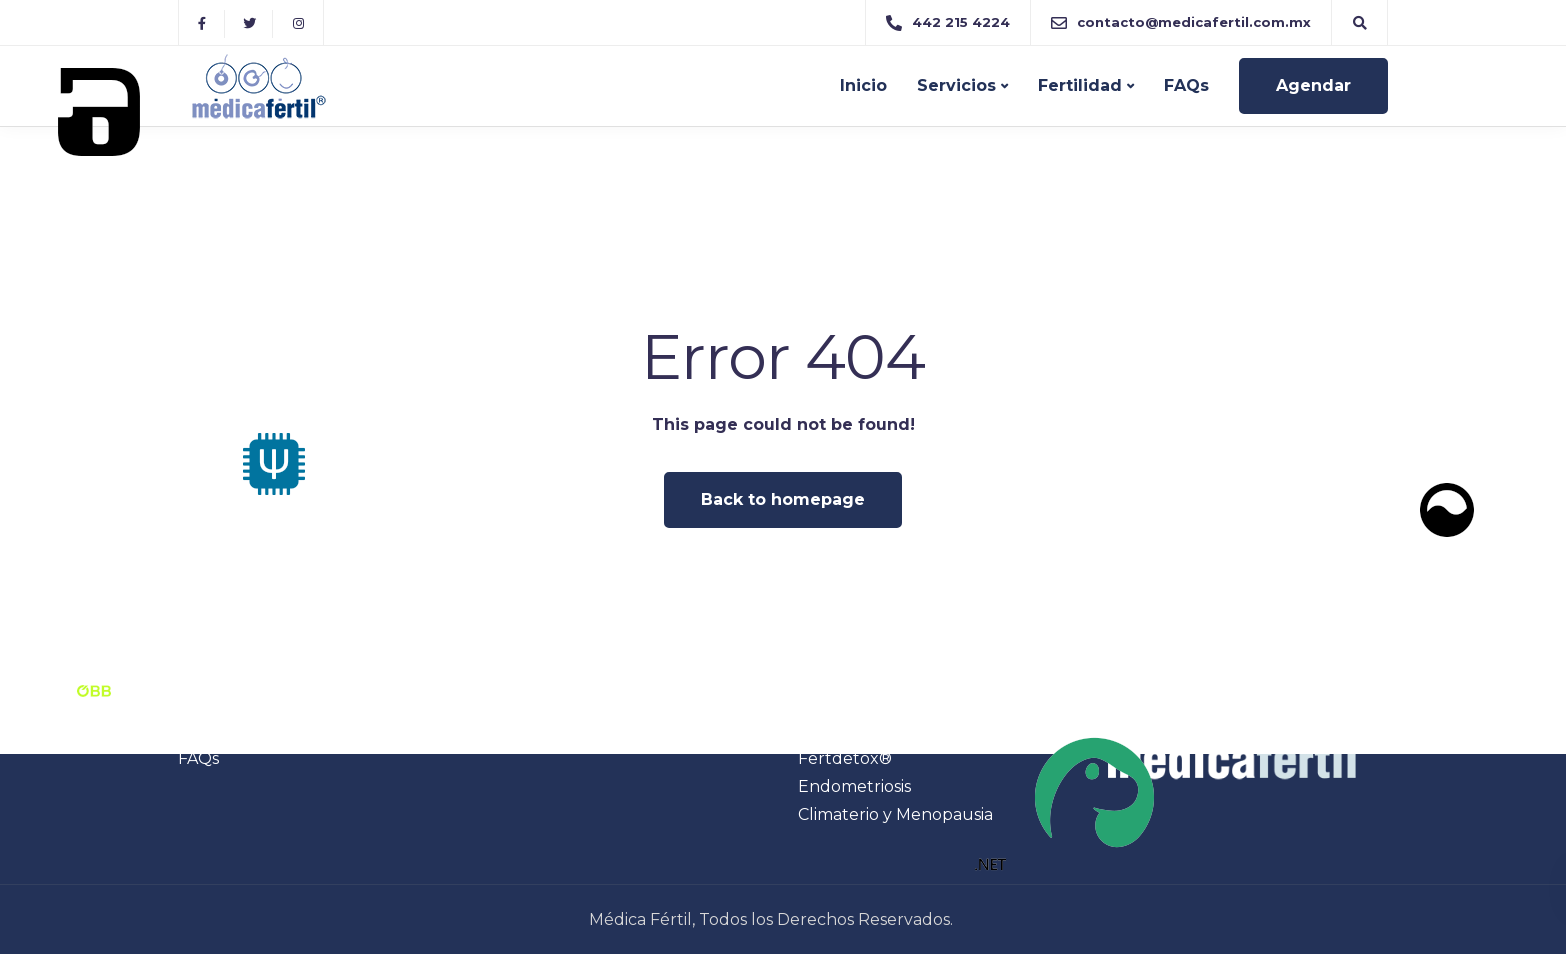 The height and width of the screenshot is (954, 1566). Describe the element at coordinates (1094, 792) in the screenshot. I see `Deno runtime logo` at that location.